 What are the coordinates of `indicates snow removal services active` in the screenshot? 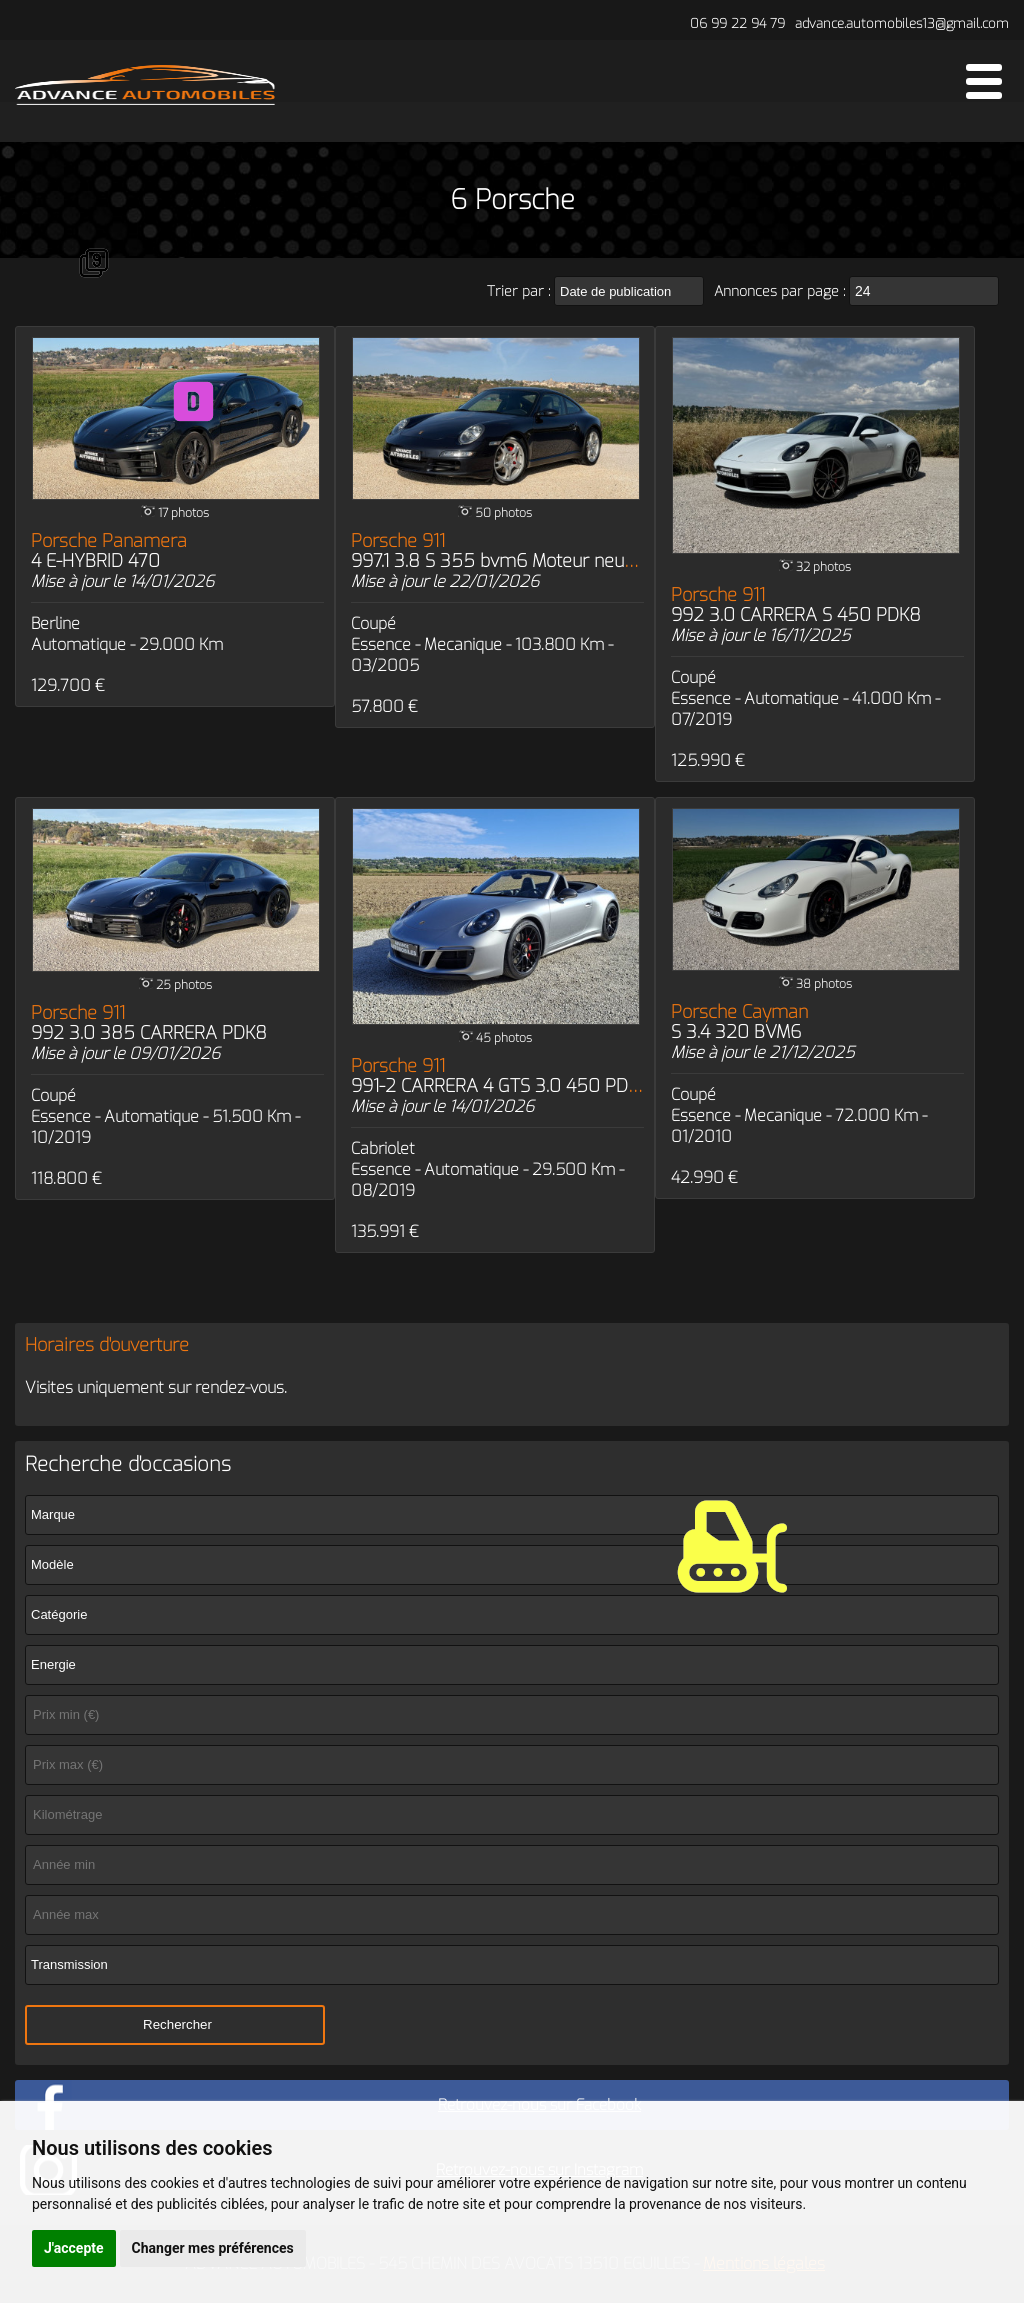 It's located at (729, 1546).